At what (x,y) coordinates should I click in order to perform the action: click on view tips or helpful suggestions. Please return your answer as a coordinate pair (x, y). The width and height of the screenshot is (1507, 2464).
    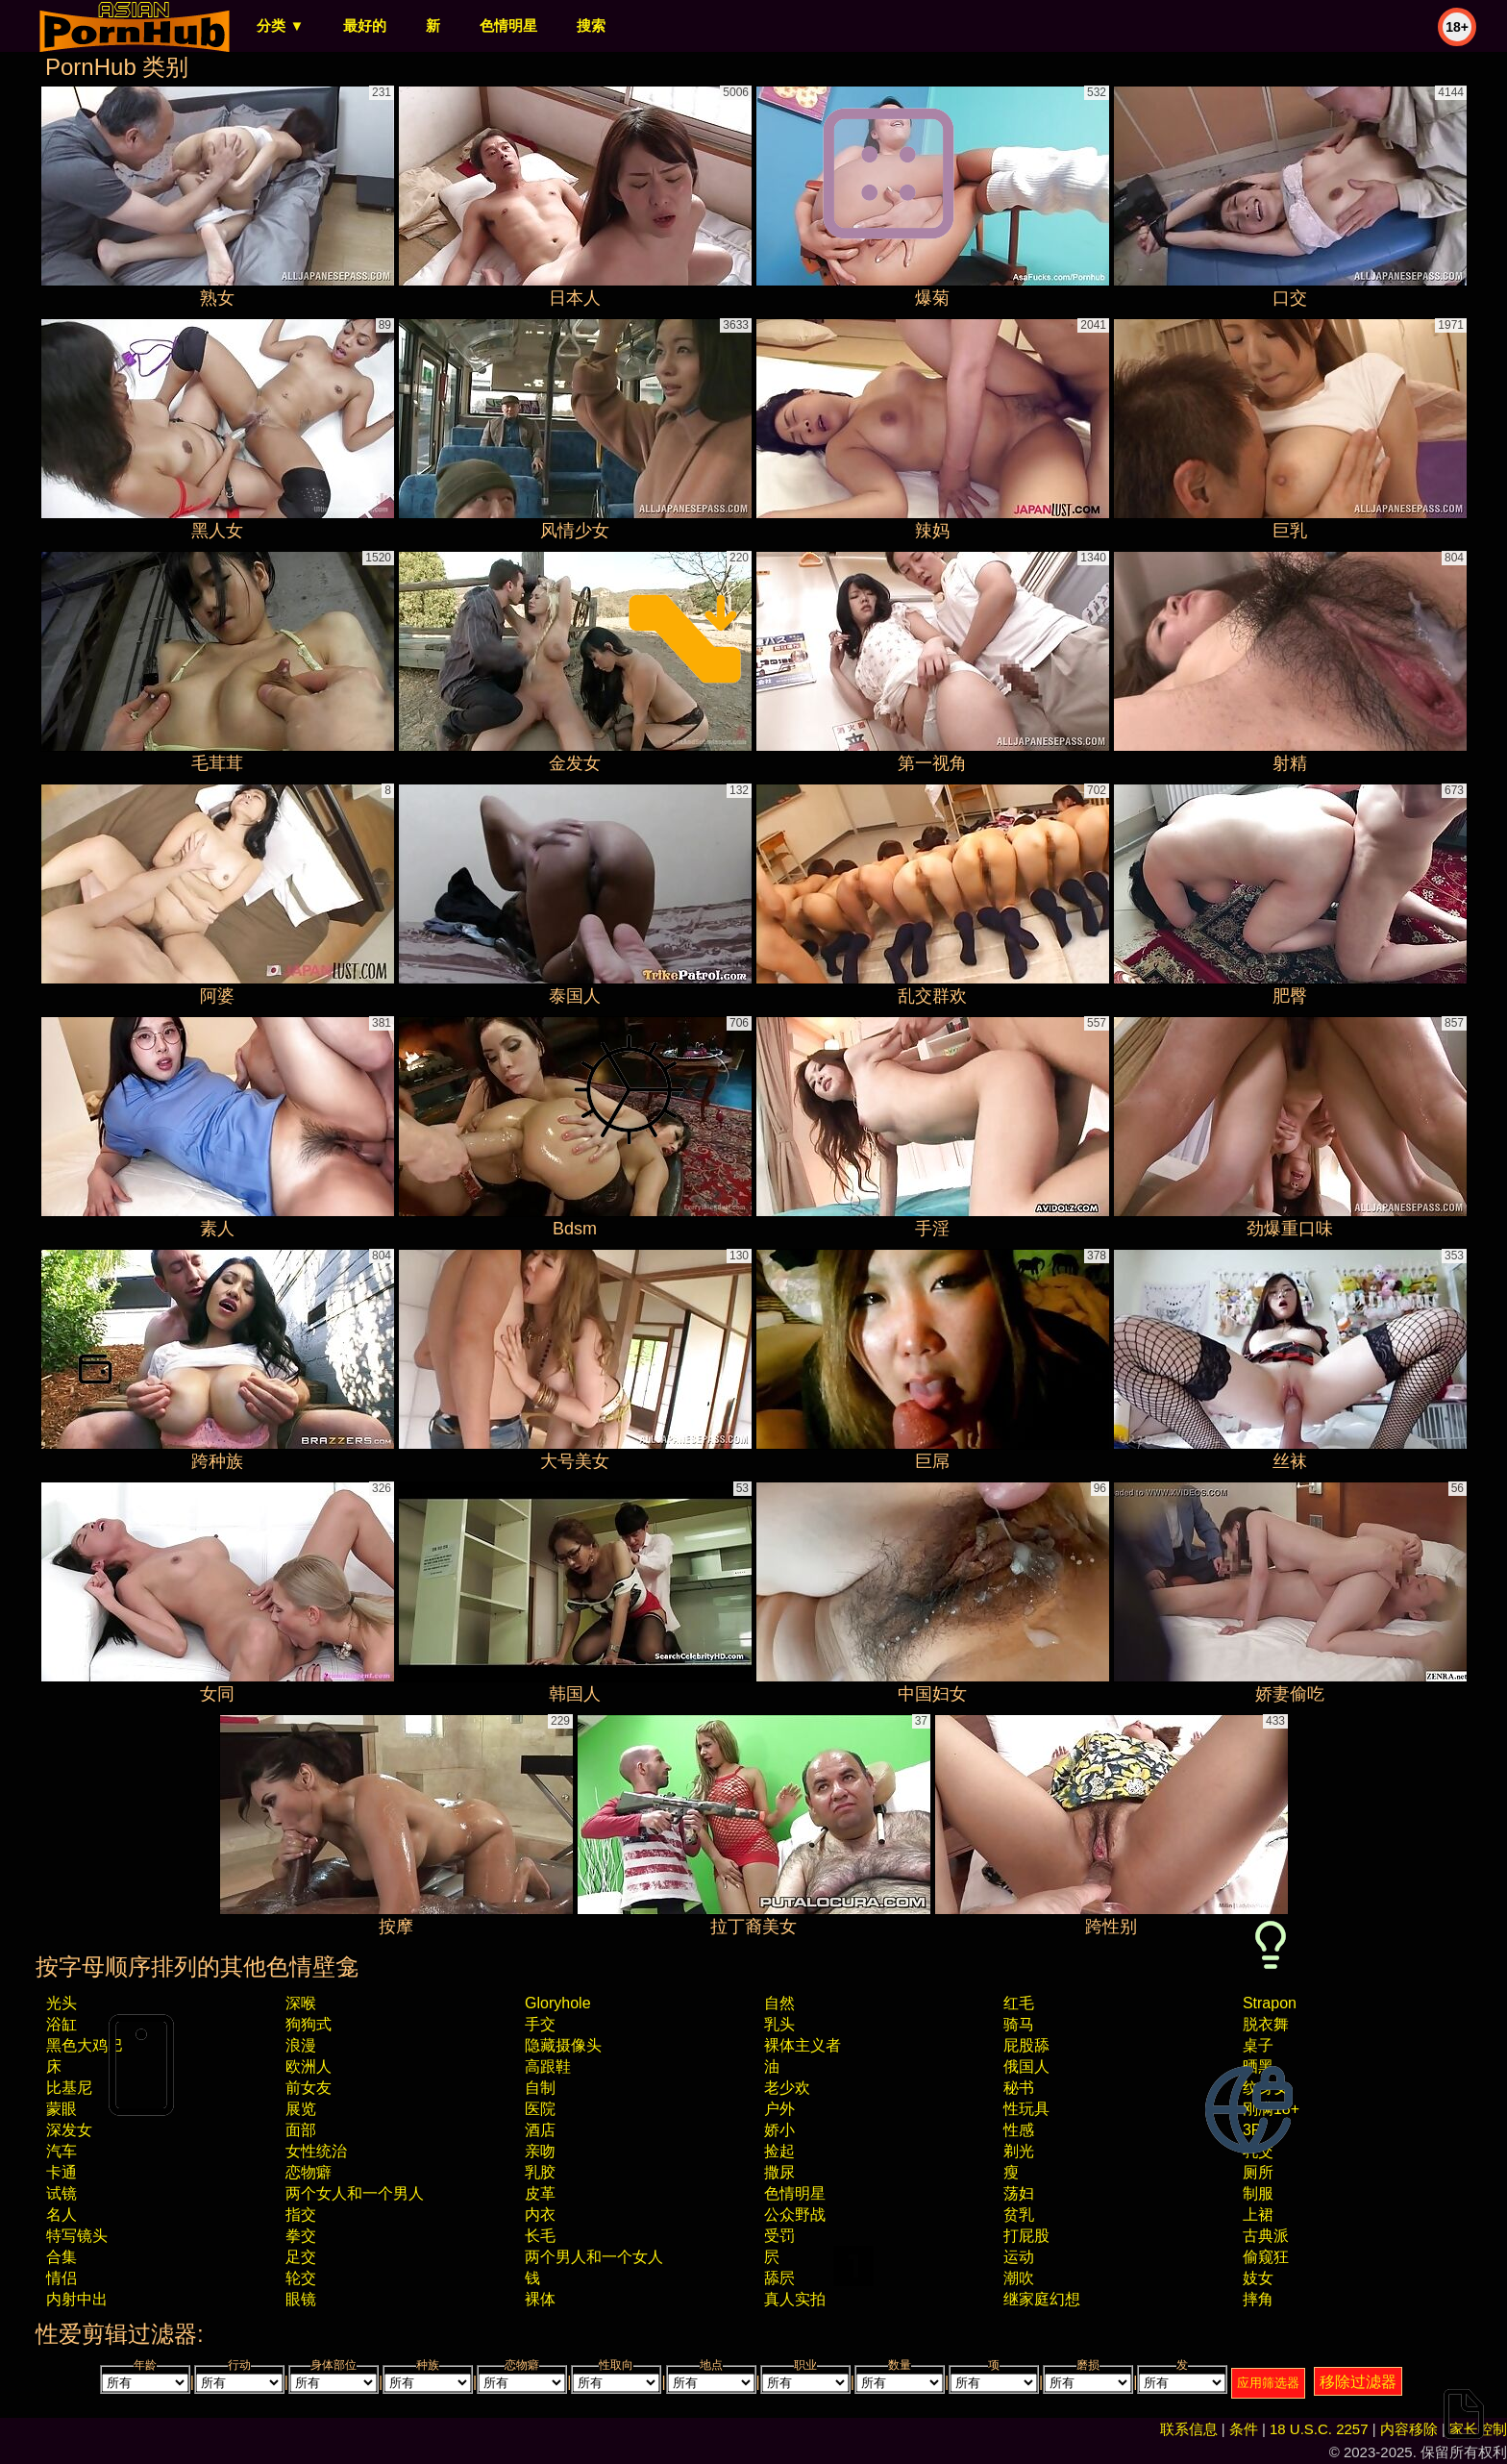
    Looking at the image, I should click on (1271, 1945).